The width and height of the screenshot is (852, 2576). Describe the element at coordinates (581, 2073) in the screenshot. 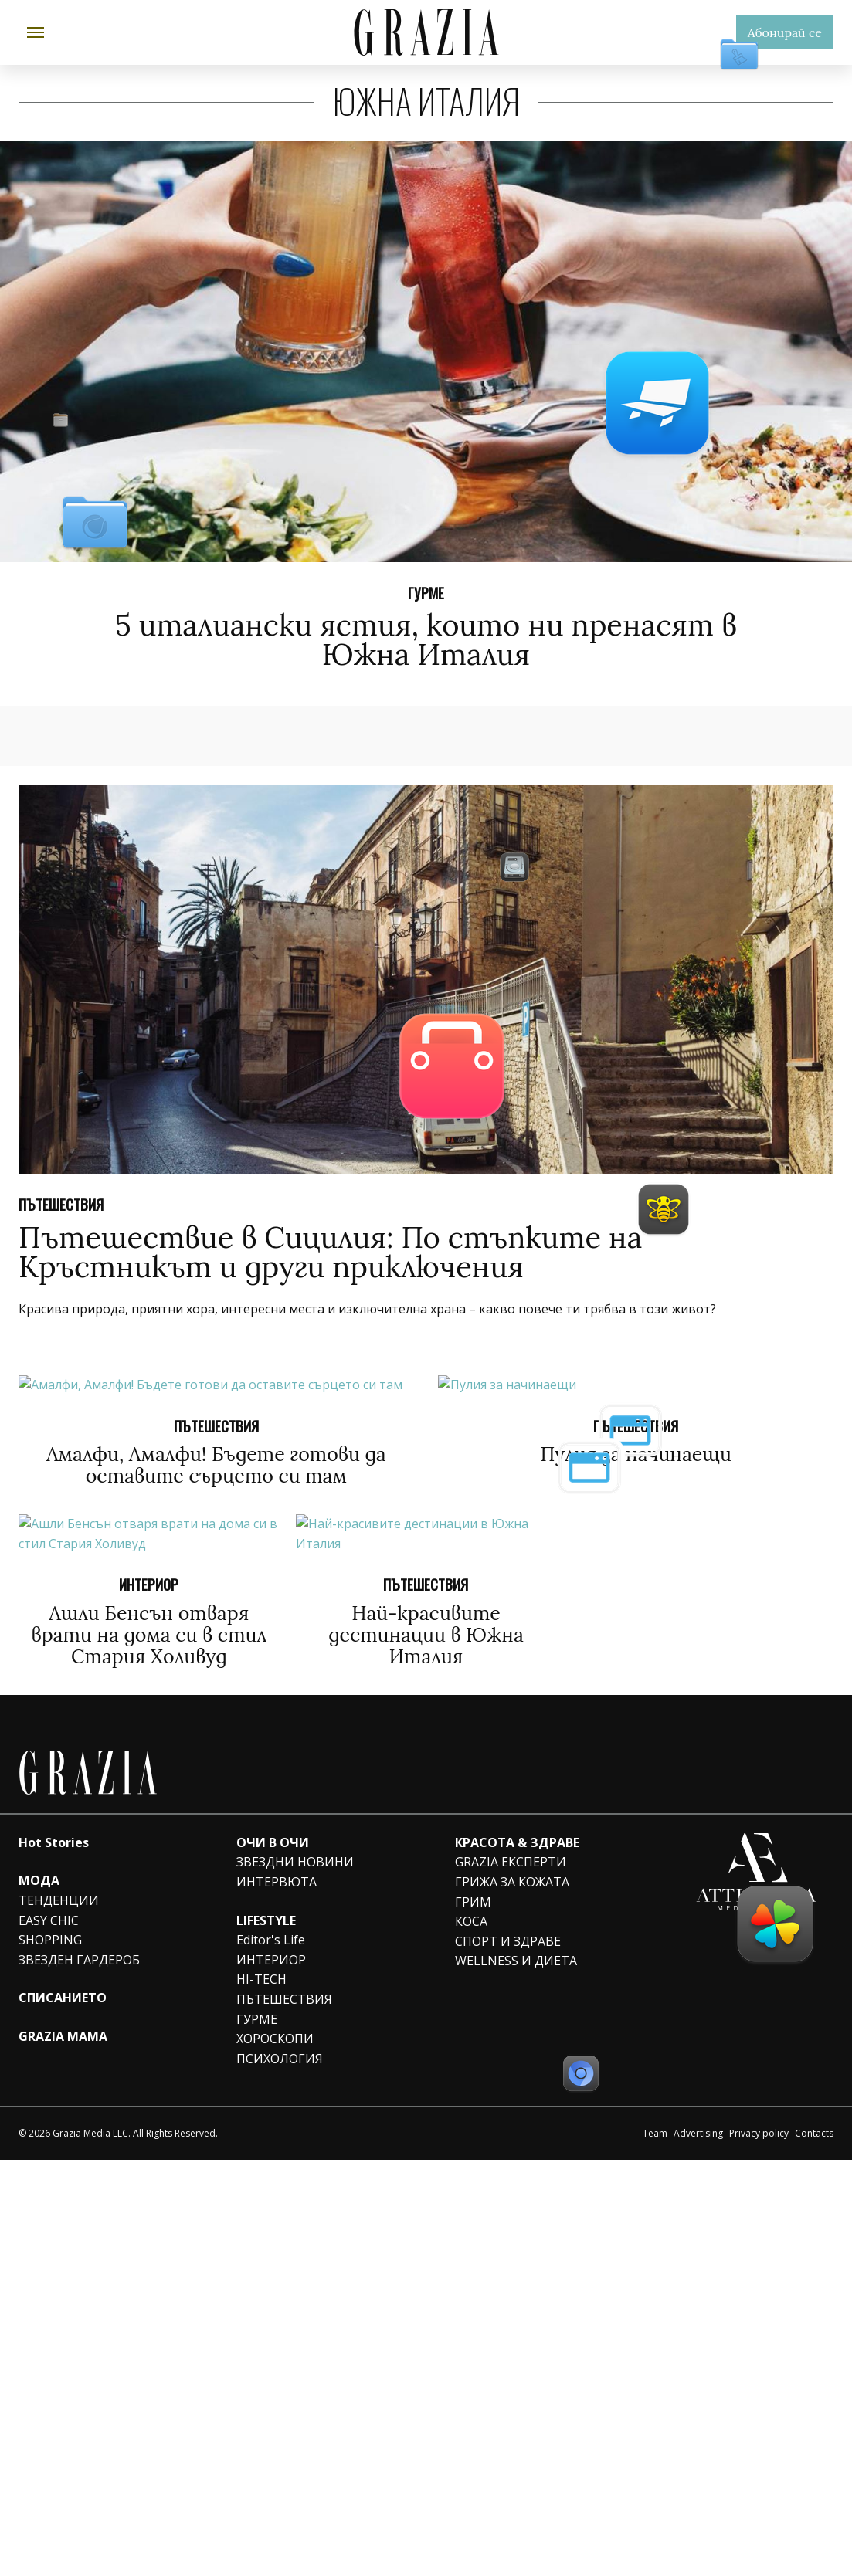

I see `launch thorium browser` at that location.